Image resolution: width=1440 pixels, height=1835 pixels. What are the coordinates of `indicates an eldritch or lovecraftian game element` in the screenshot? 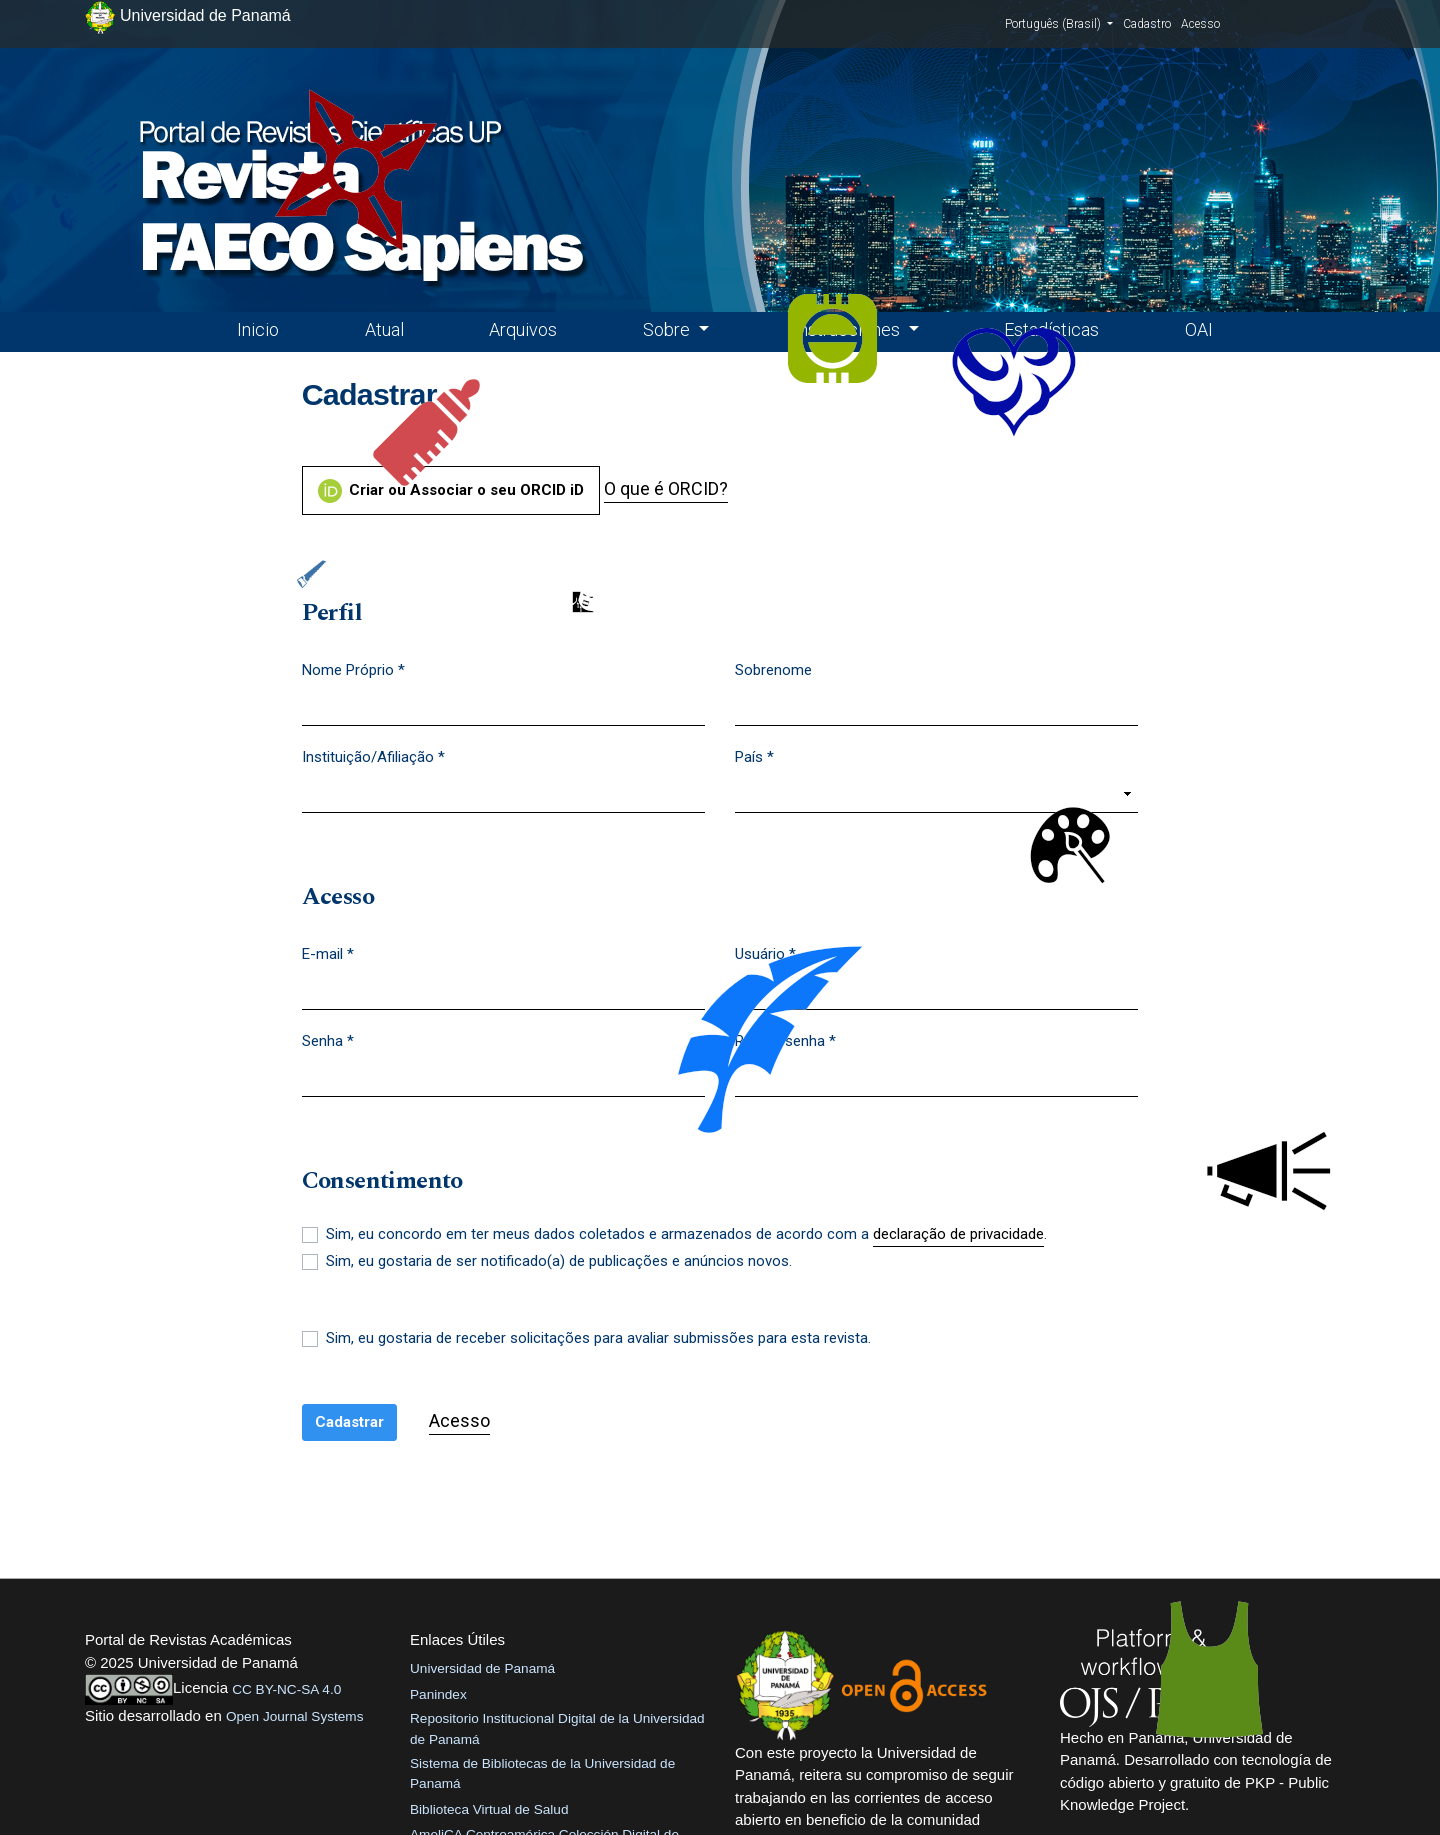 It's located at (1014, 379).